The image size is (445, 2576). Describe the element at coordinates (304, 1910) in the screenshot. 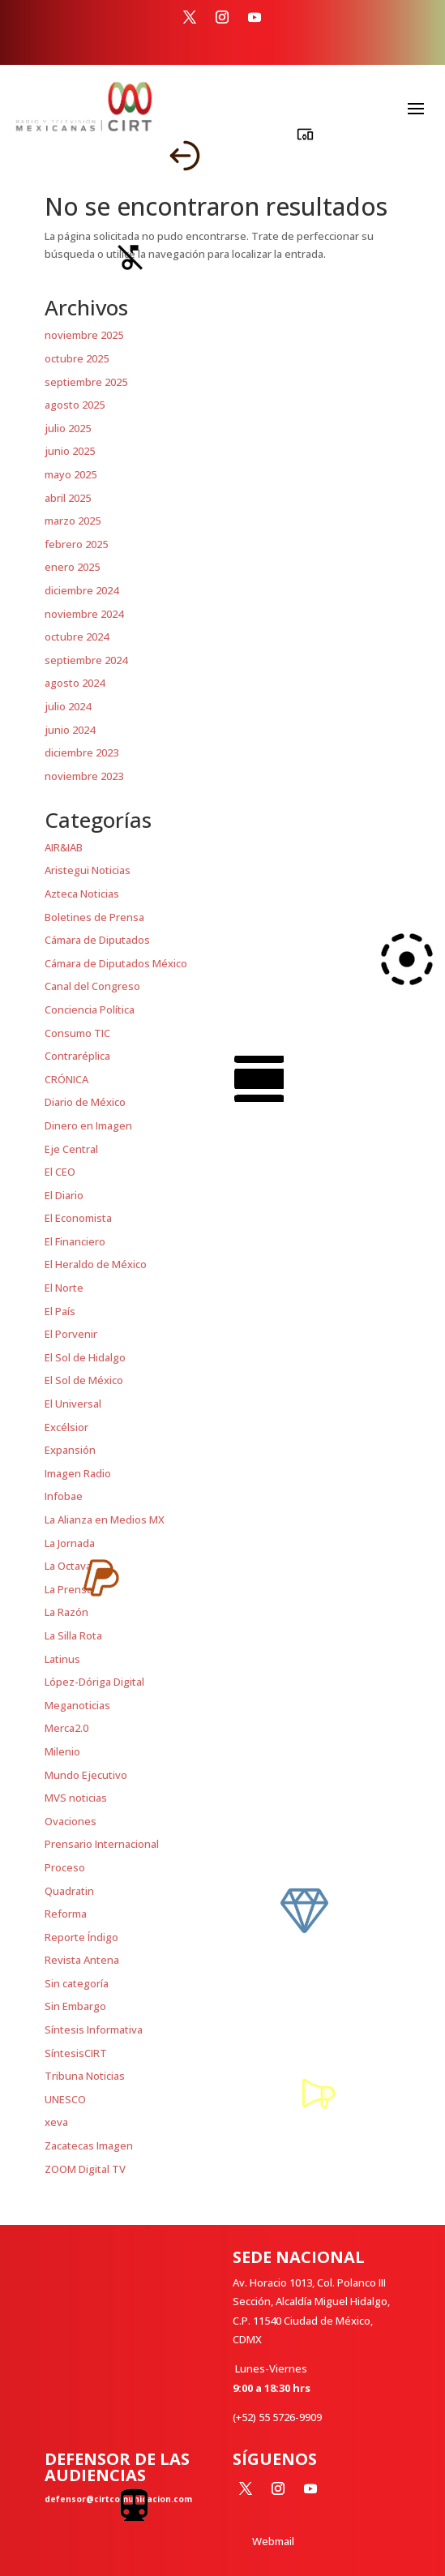

I see `indicates premium or pro membership status` at that location.